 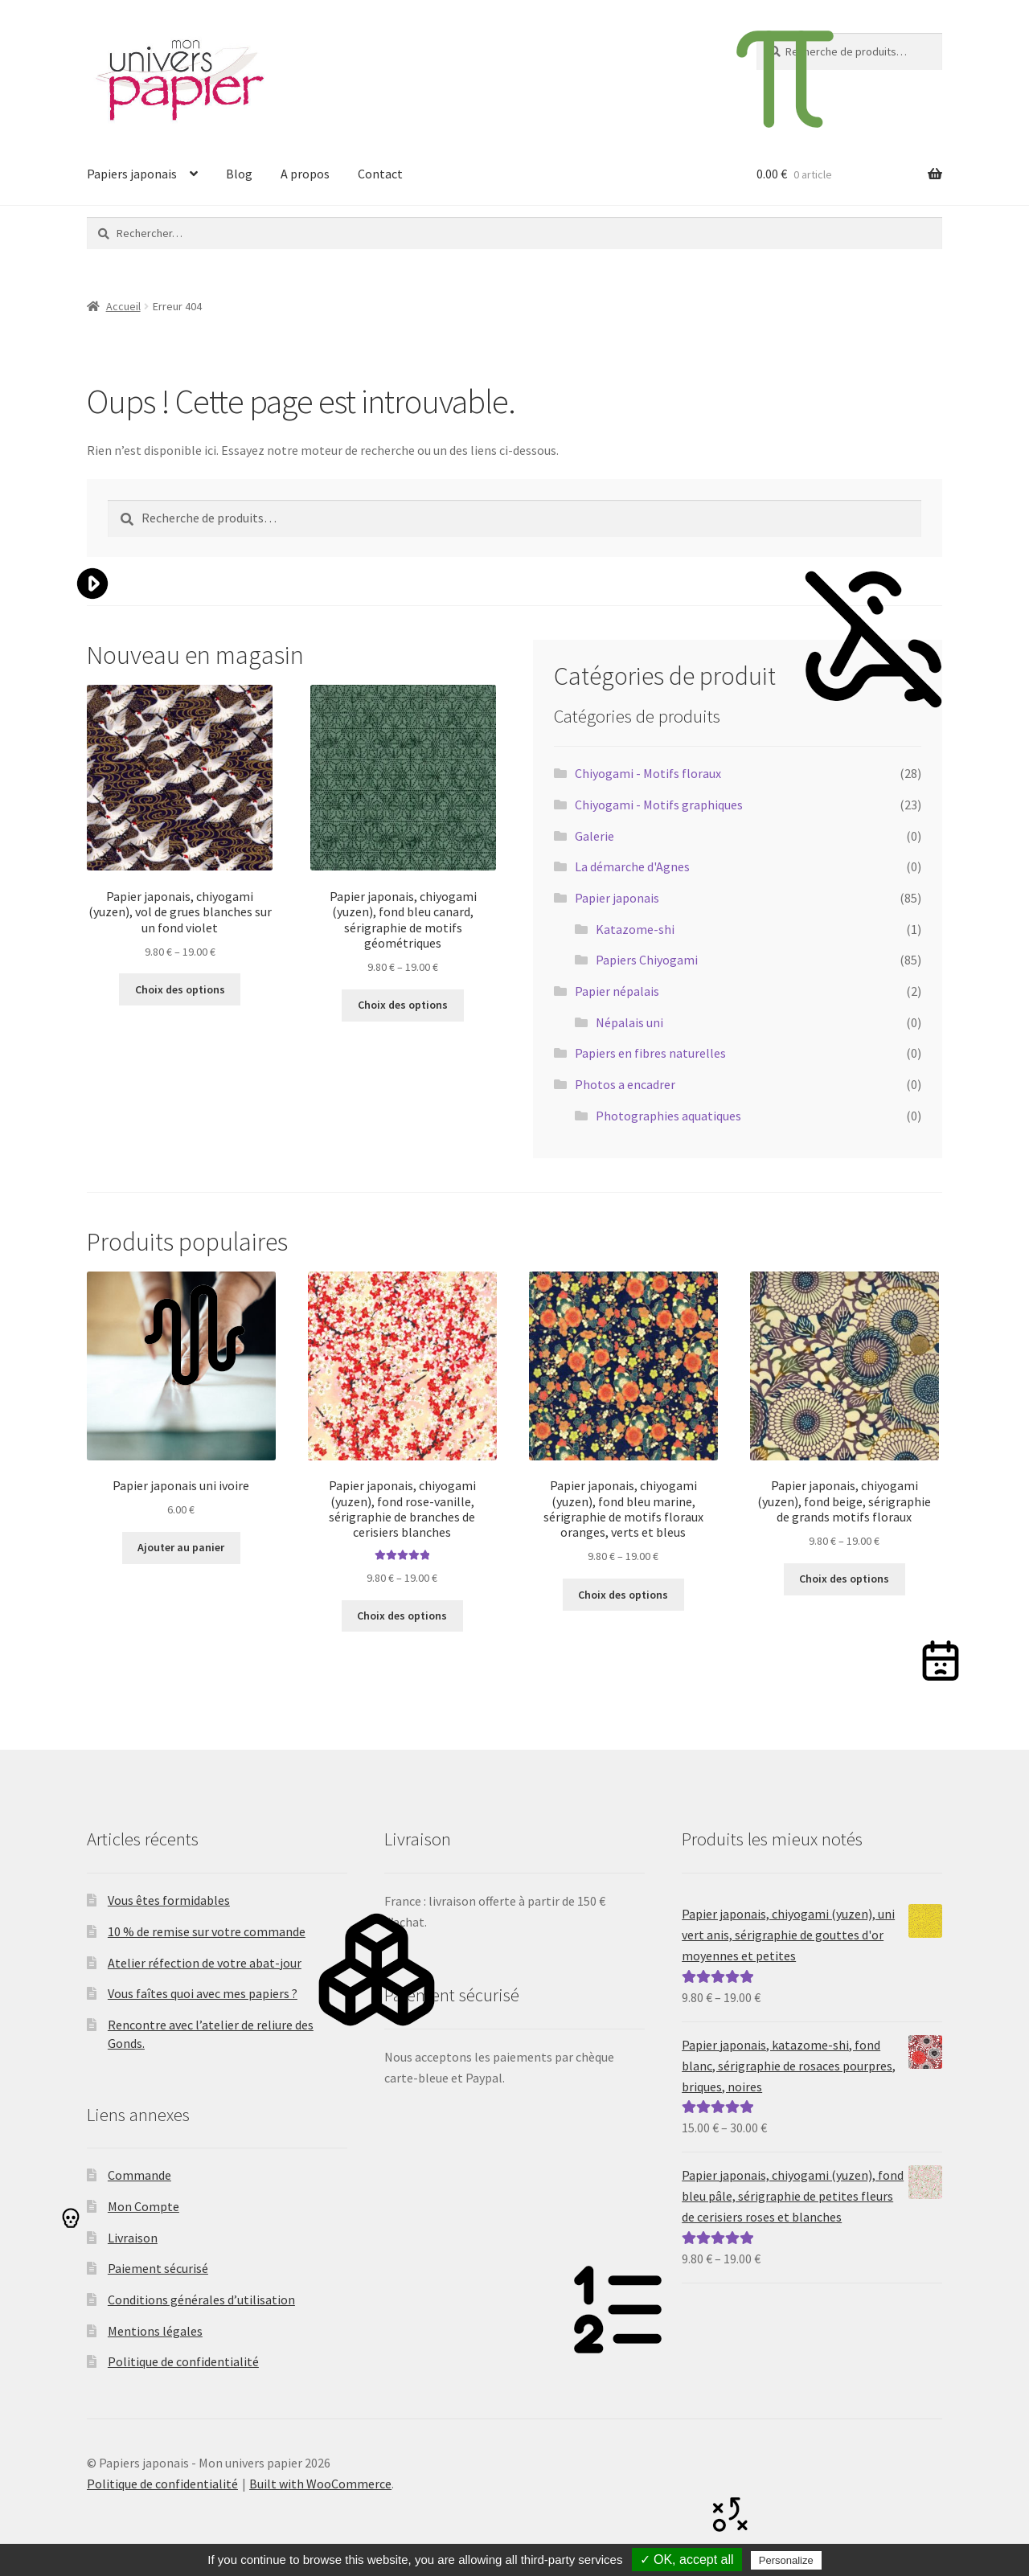 What do you see at coordinates (71, 2218) in the screenshot?
I see `indicates a fatal error or critical warning` at bounding box center [71, 2218].